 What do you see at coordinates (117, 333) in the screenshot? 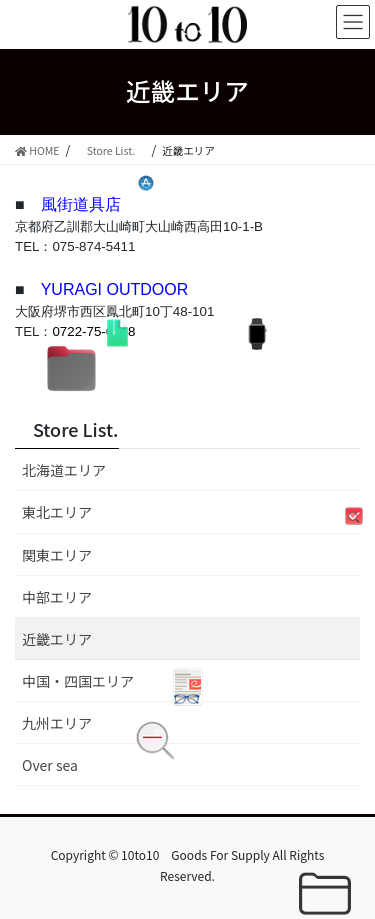
I see `compressed archive file (.tar.xz format)` at bounding box center [117, 333].